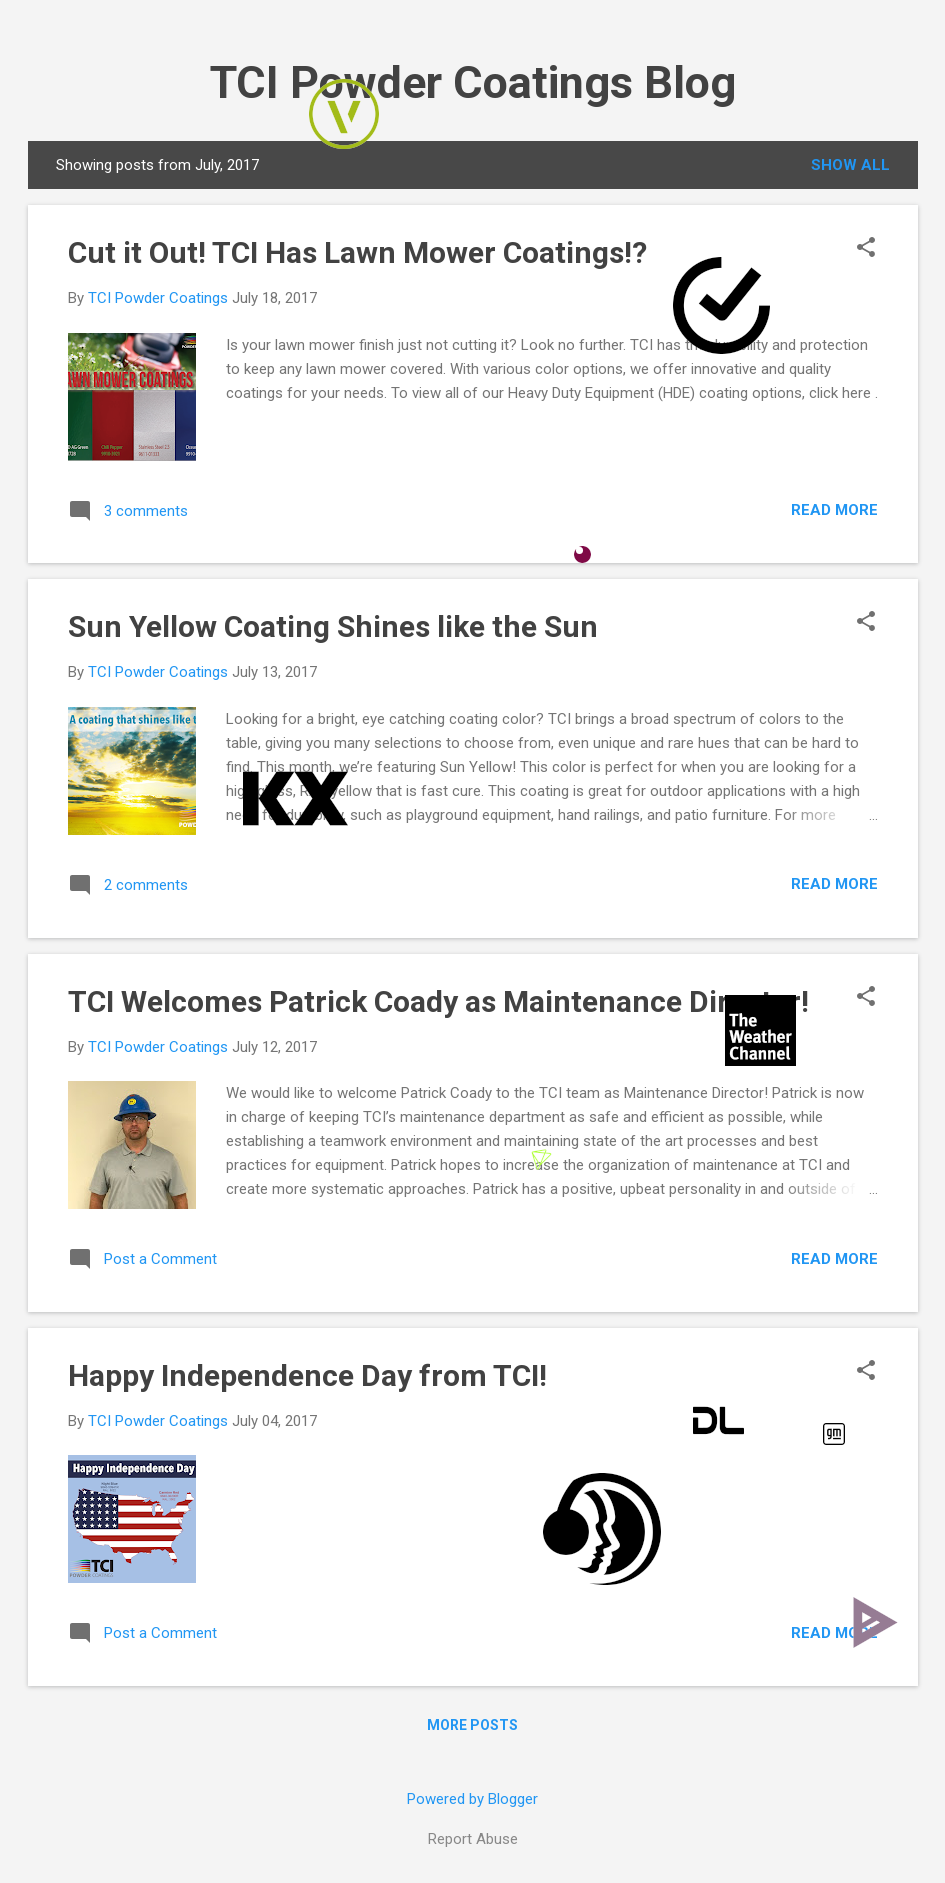 The width and height of the screenshot is (945, 1883). Describe the element at coordinates (344, 114) in the screenshot. I see `open Vectorworks application` at that location.